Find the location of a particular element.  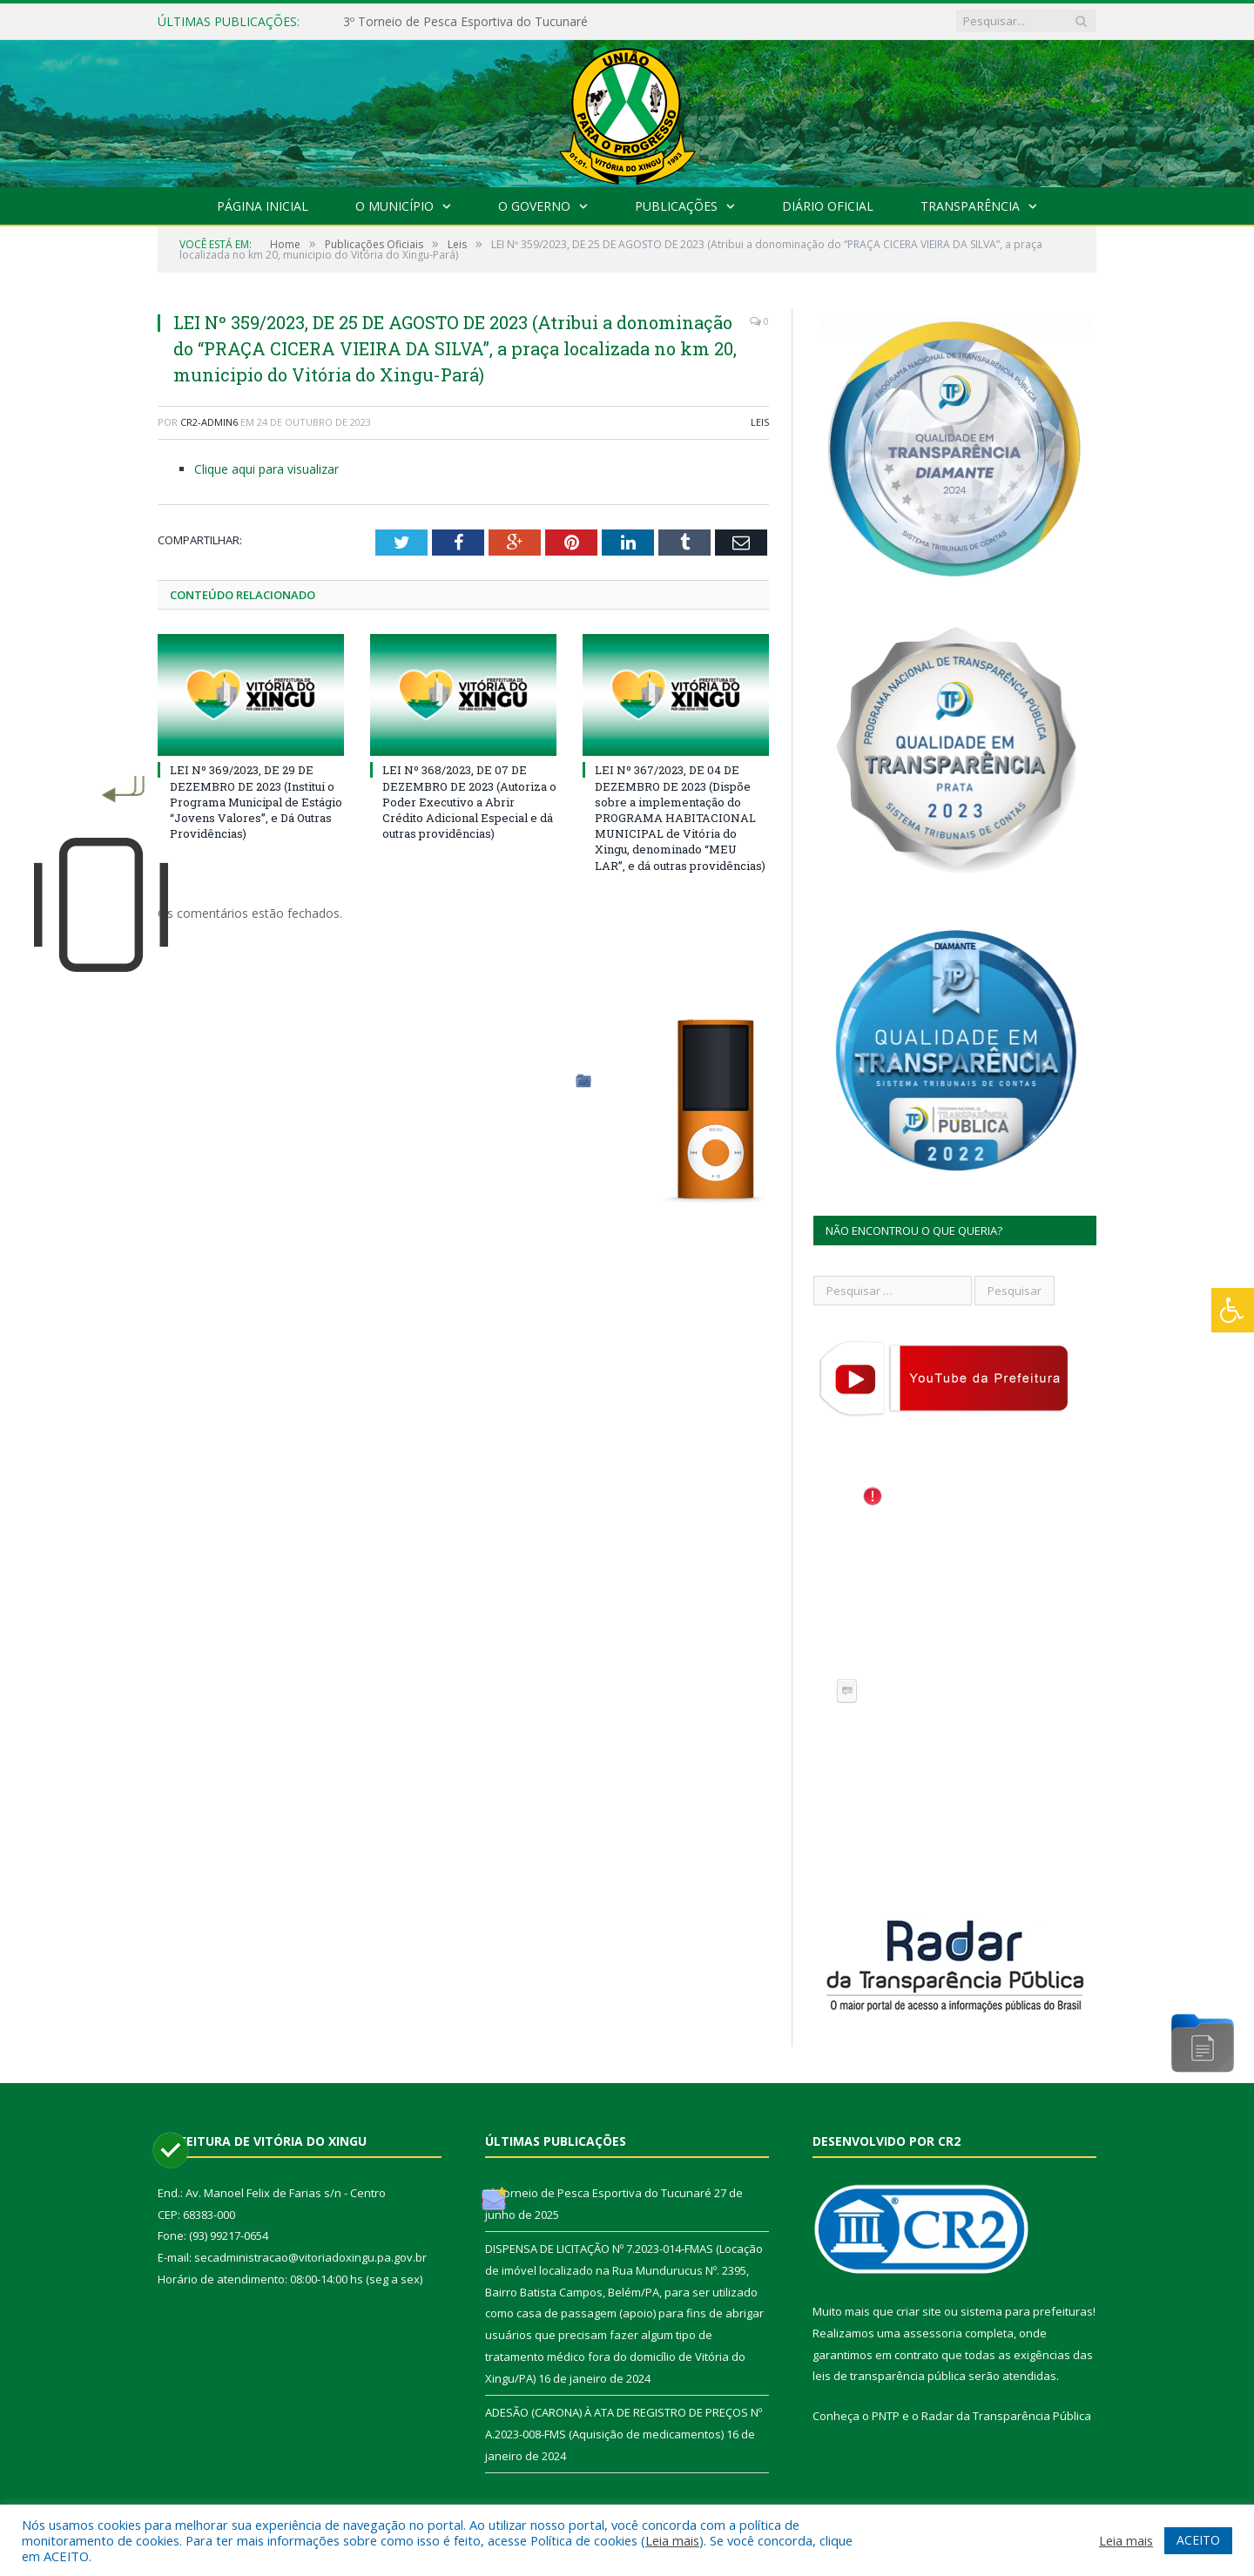

sync music to ipod nano device is located at coordinates (714, 1111).